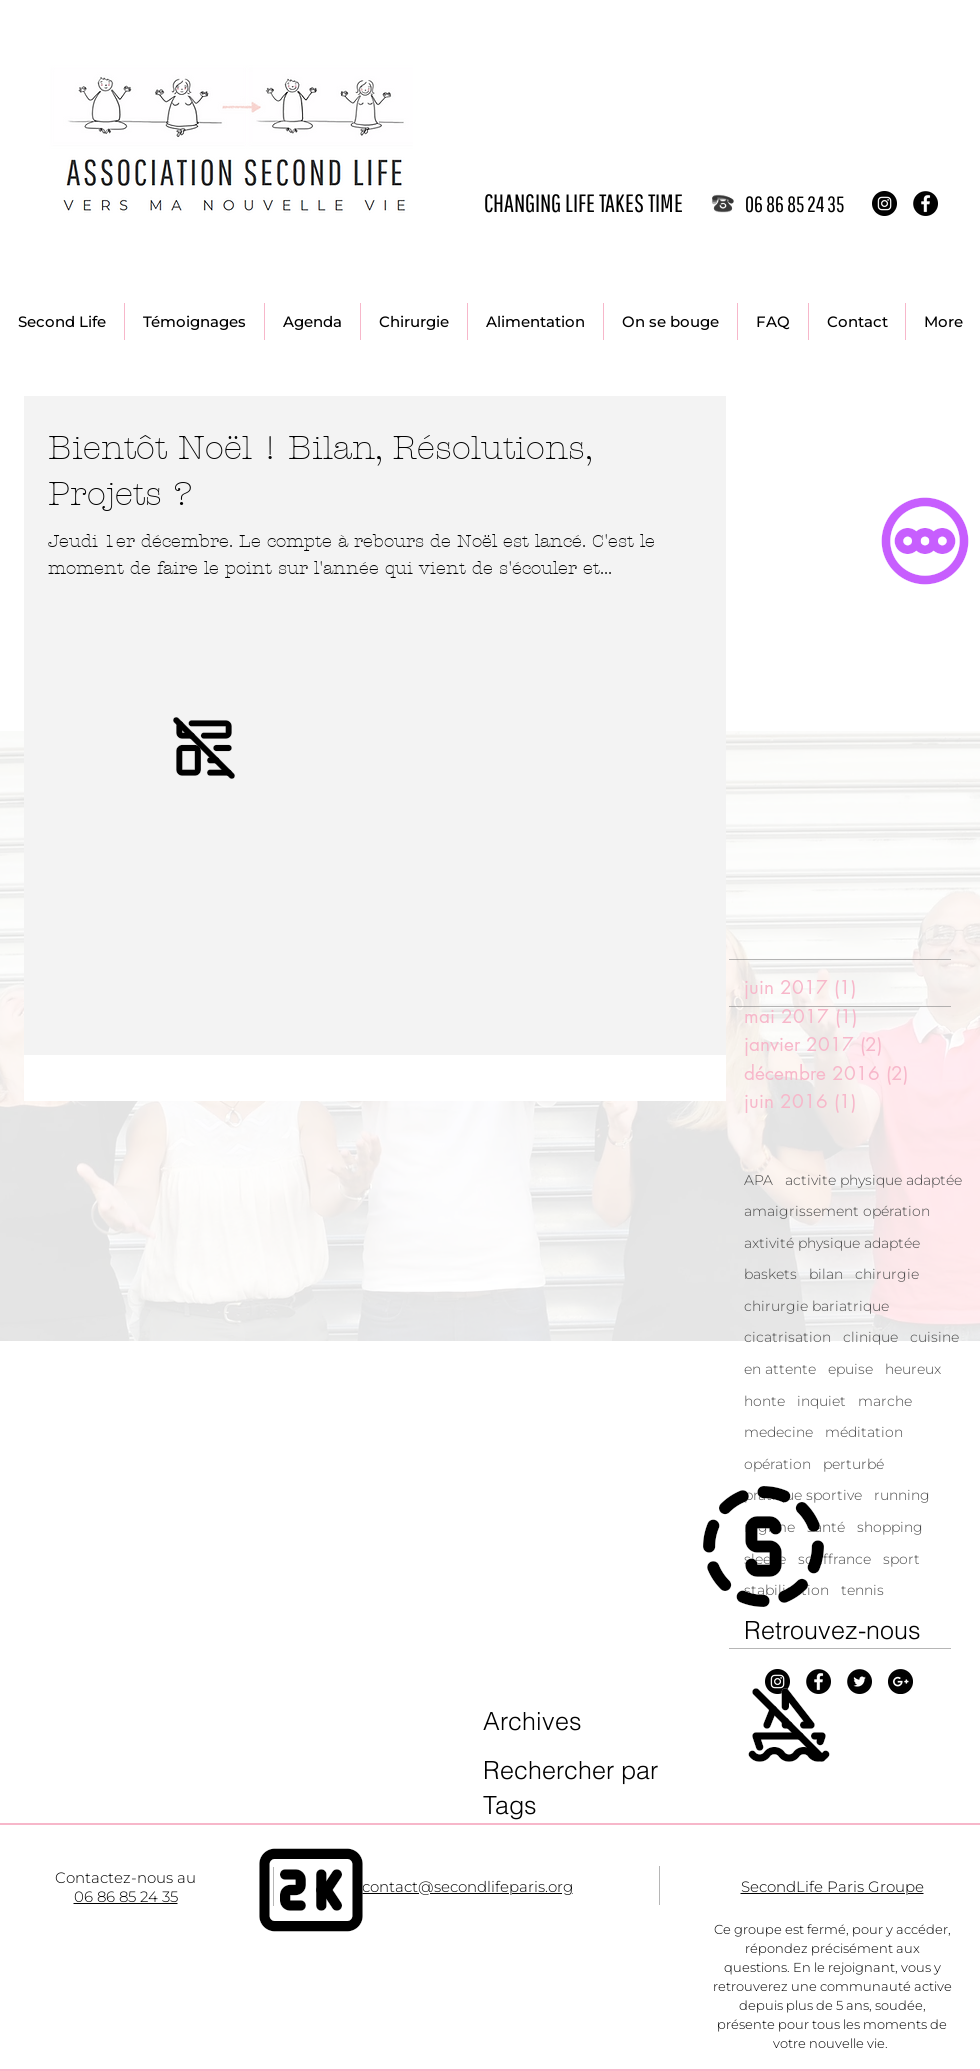 The image size is (980, 2071). What do you see at coordinates (789, 1725) in the screenshot?
I see `sailing or boating unavailable` at bounding box center [789, 1725].